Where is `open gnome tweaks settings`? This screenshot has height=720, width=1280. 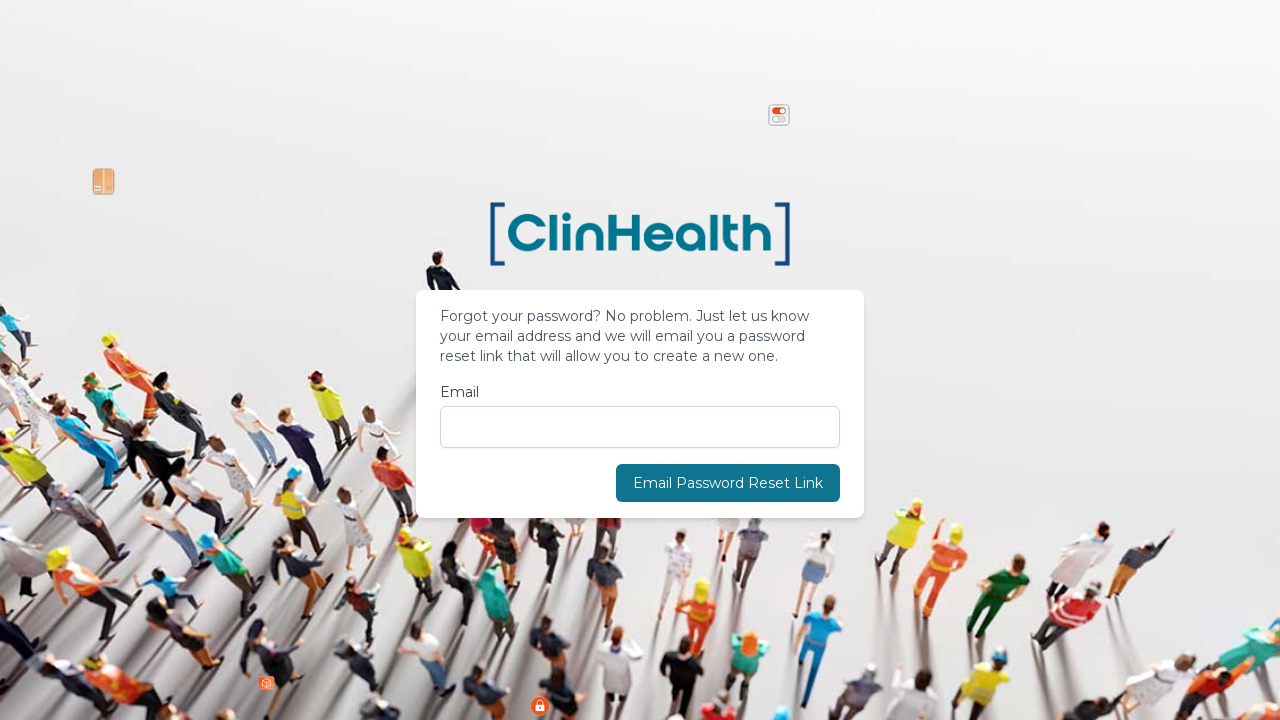 open gnome tweaks settings is located at coordinates (779, 115).